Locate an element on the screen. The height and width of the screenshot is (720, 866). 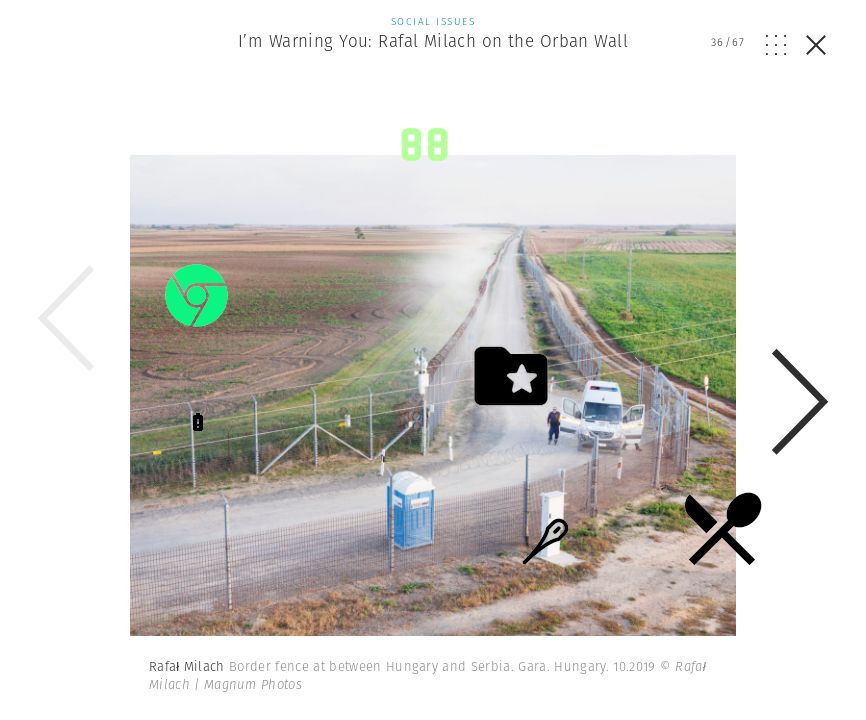
indicates low battery warning is located at coordinates (198, 422).